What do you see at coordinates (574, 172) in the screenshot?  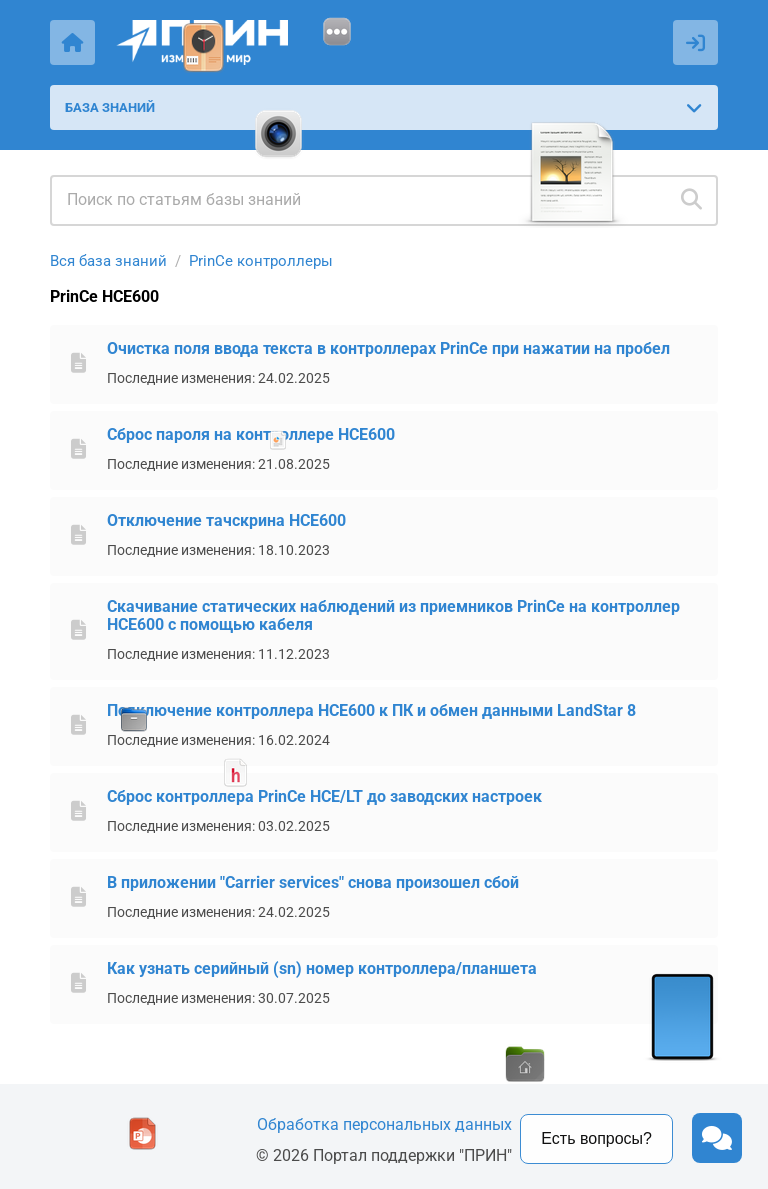 I see `open a document file` at bounding box center [574, 172].